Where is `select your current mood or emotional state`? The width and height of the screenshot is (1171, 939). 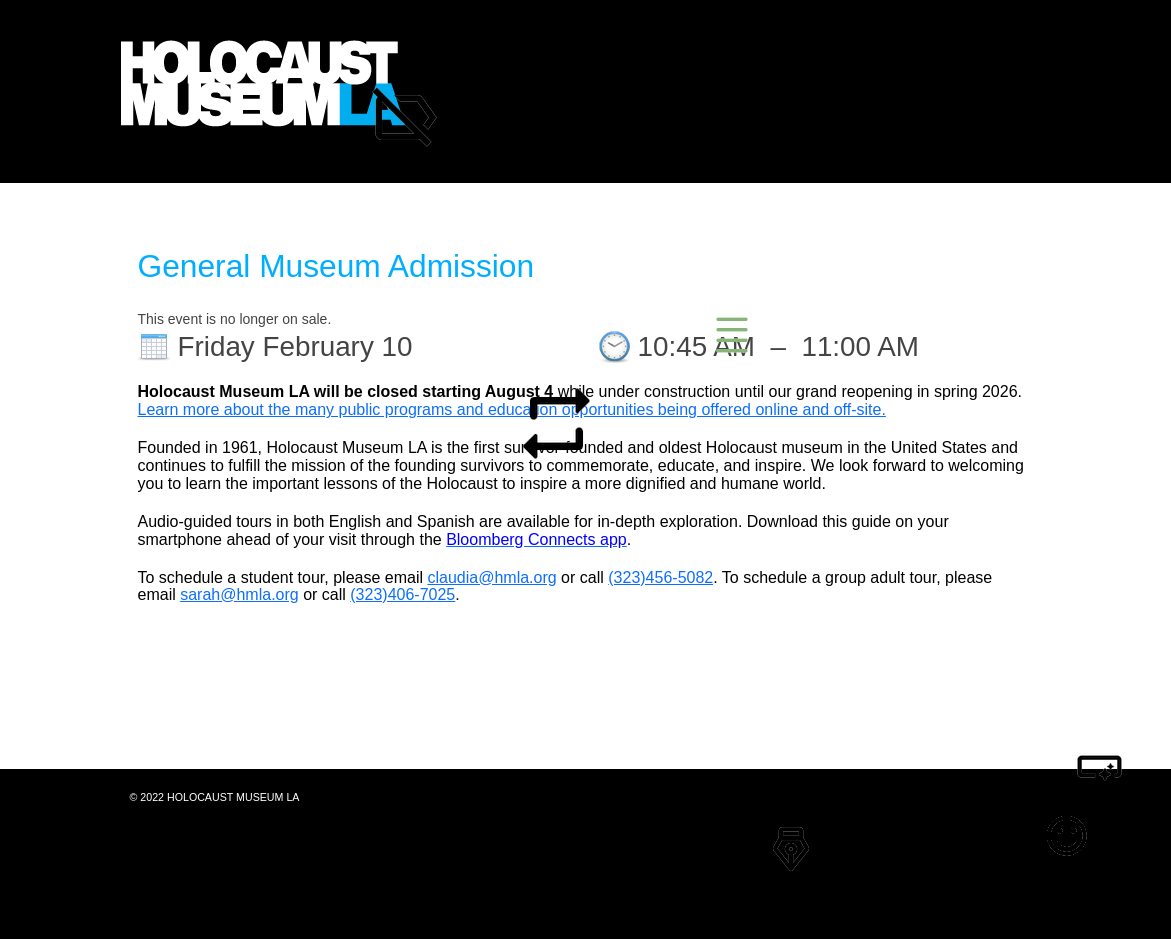
select your current mood or emotional state is located at coordinates (1067, 836).